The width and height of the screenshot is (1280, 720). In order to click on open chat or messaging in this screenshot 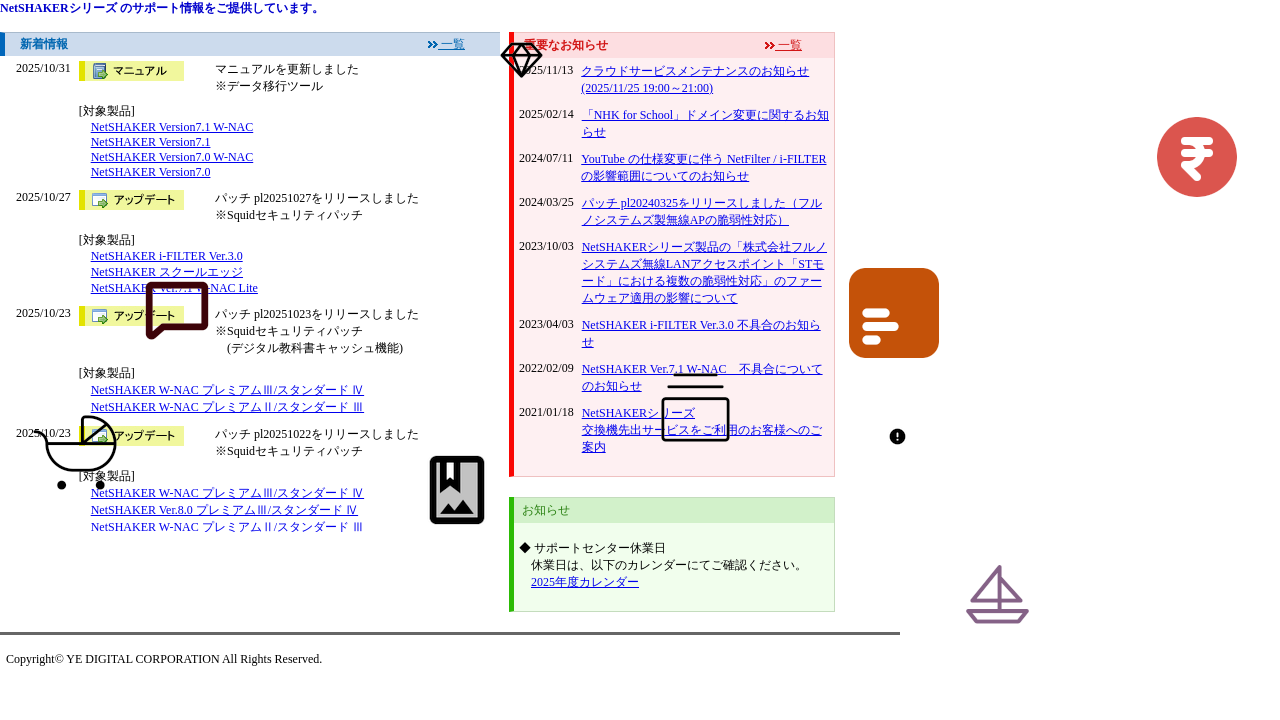, I will do `click(177, 306)`.